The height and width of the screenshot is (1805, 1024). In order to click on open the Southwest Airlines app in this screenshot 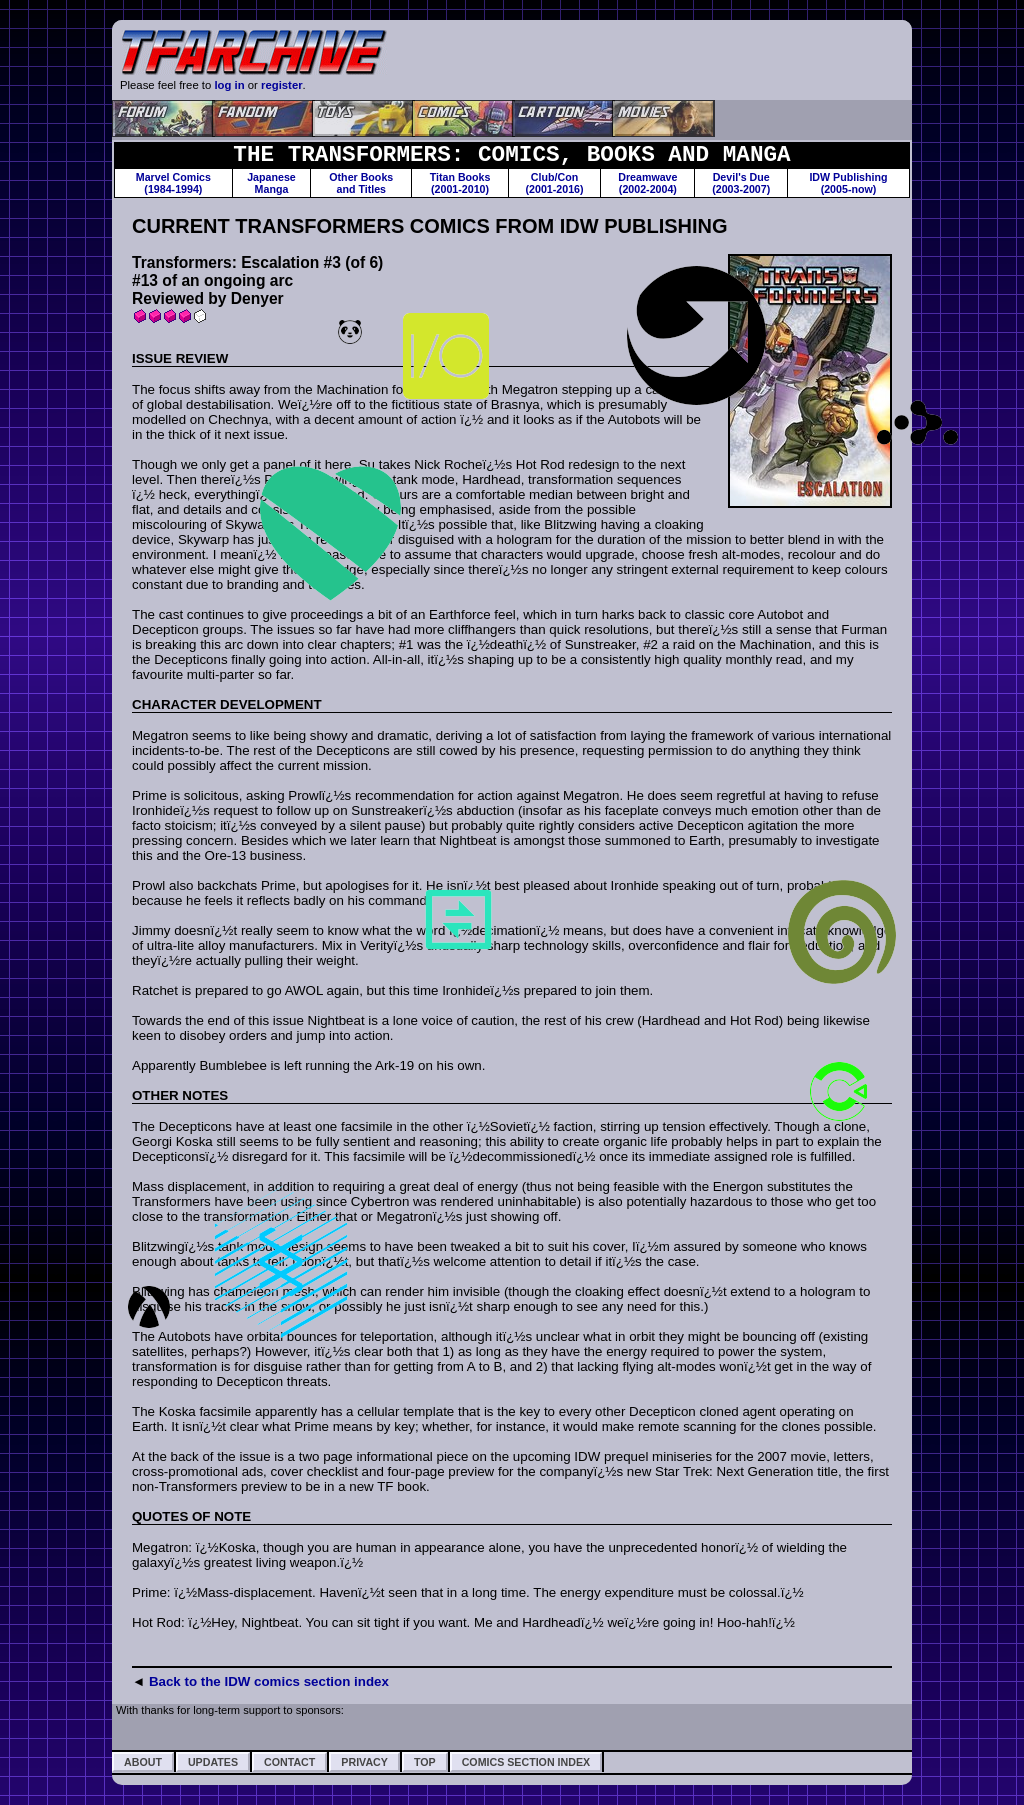, I will do `click(330, 533)`.